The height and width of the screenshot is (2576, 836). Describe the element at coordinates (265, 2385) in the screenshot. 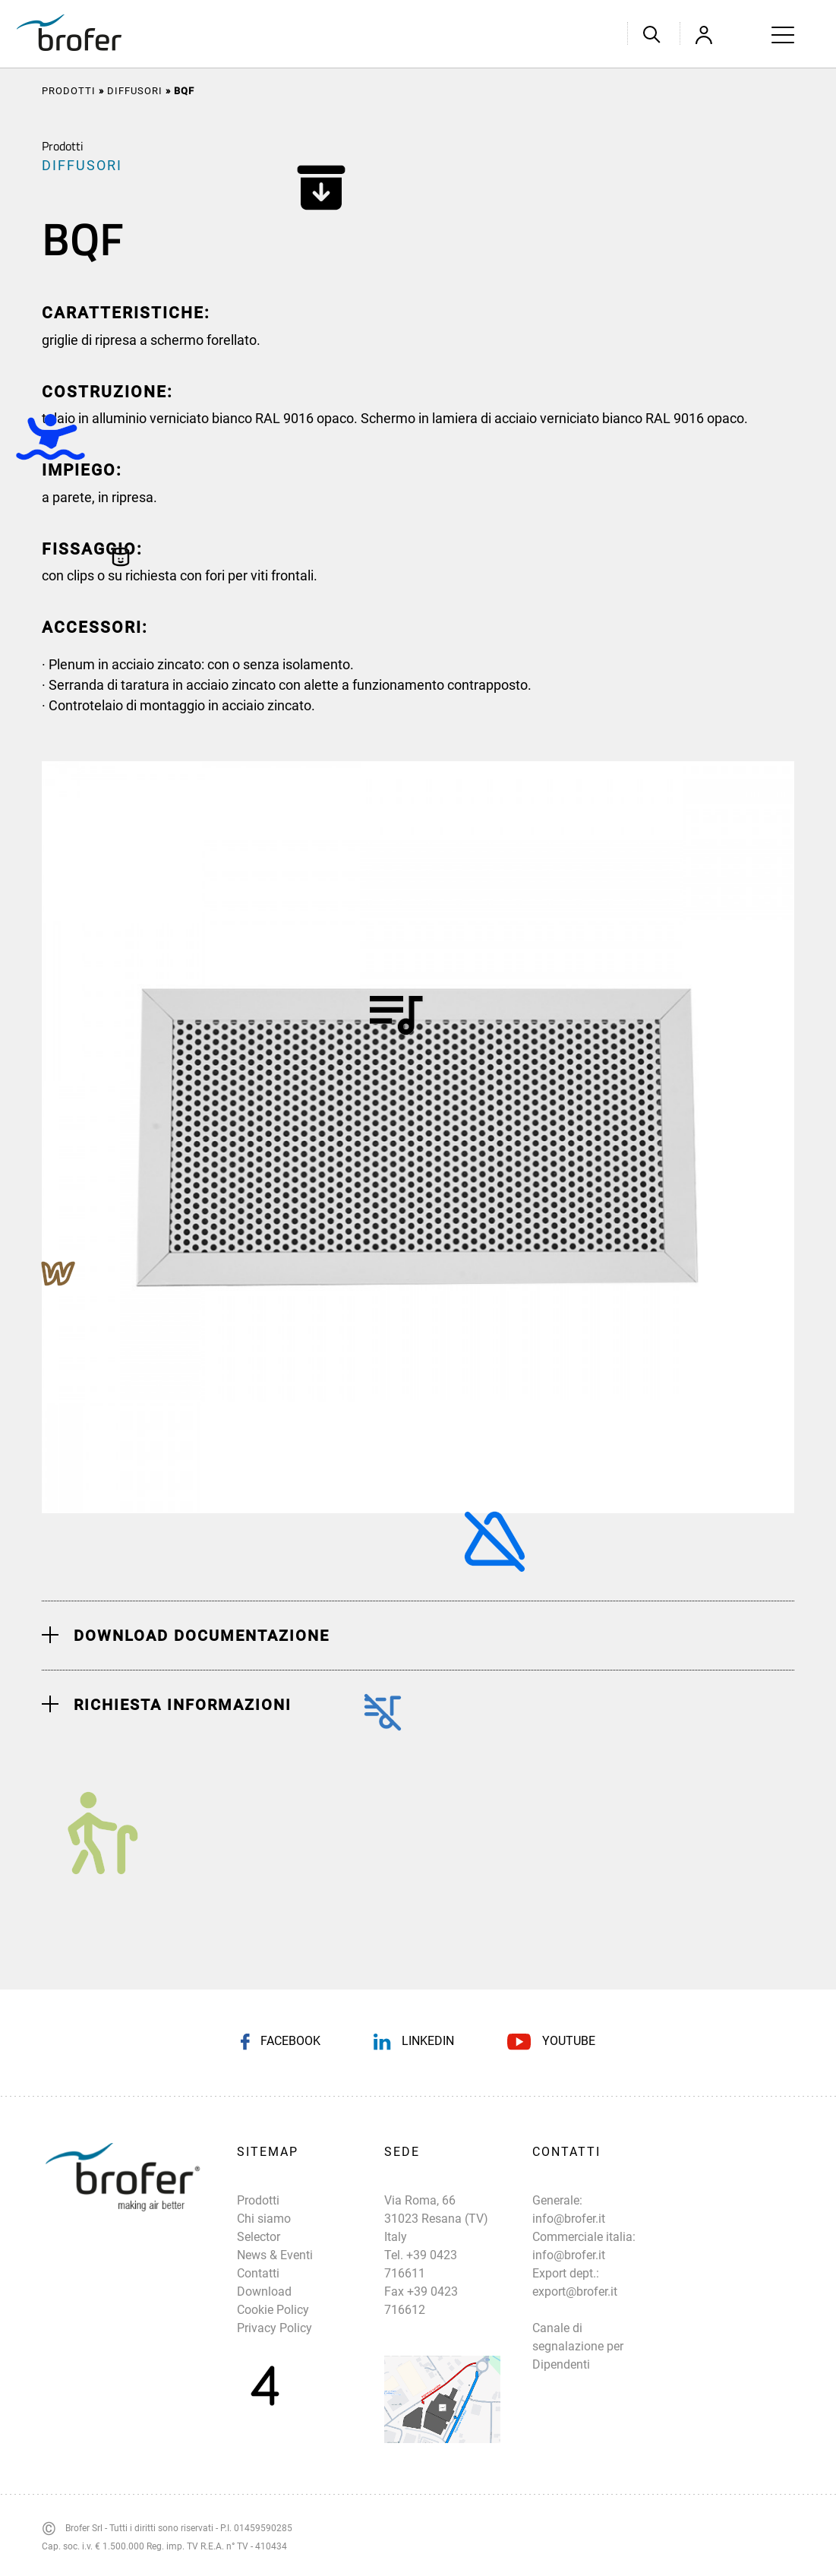

I see `indicates step 4 in a multi-step process` at that location.